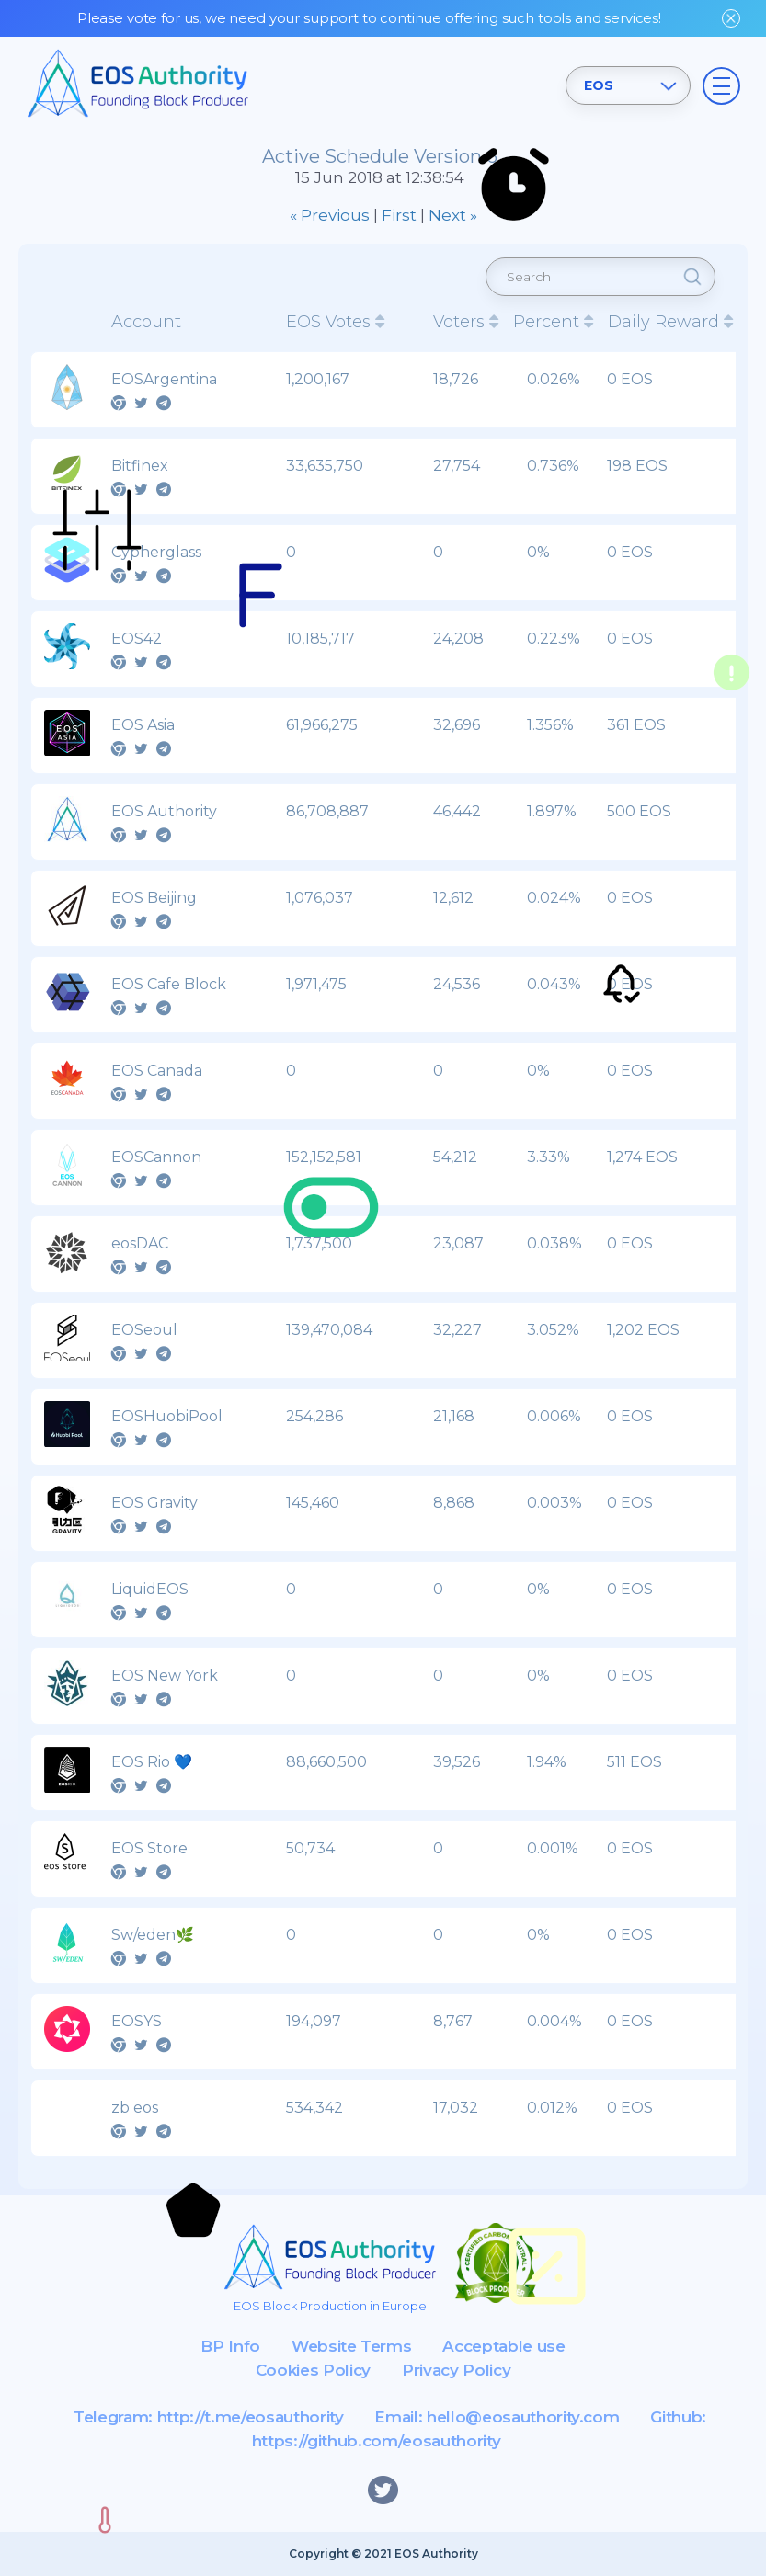 The image size is (766, 2576). I want to click on toggle switch in off position, so click(331, 1207).